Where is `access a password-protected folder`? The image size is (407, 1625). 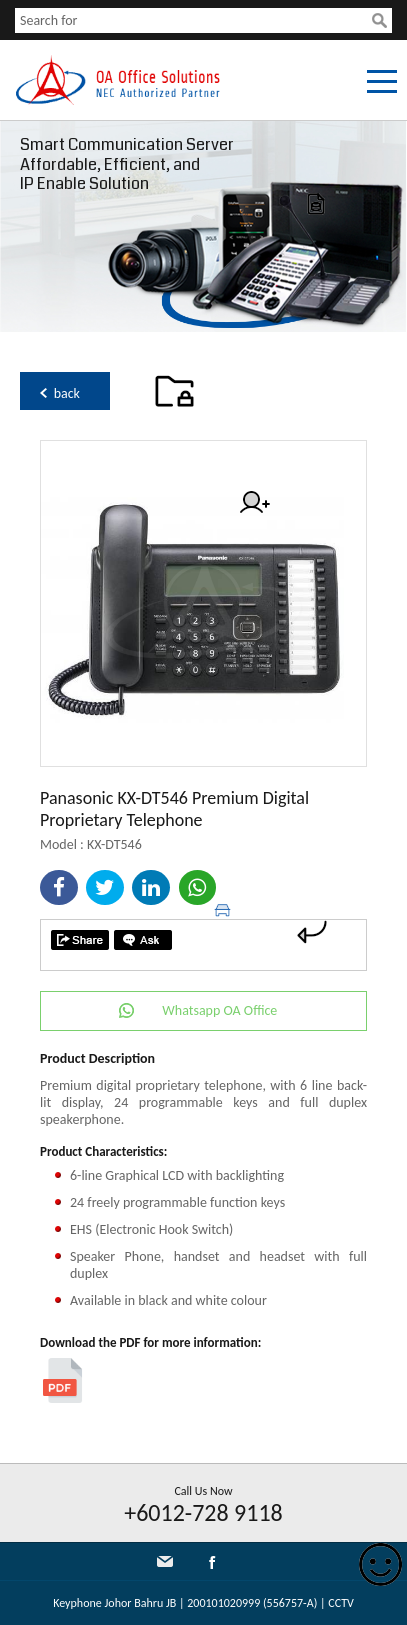
access a password-protected folder is located at coordinates (174, 390).